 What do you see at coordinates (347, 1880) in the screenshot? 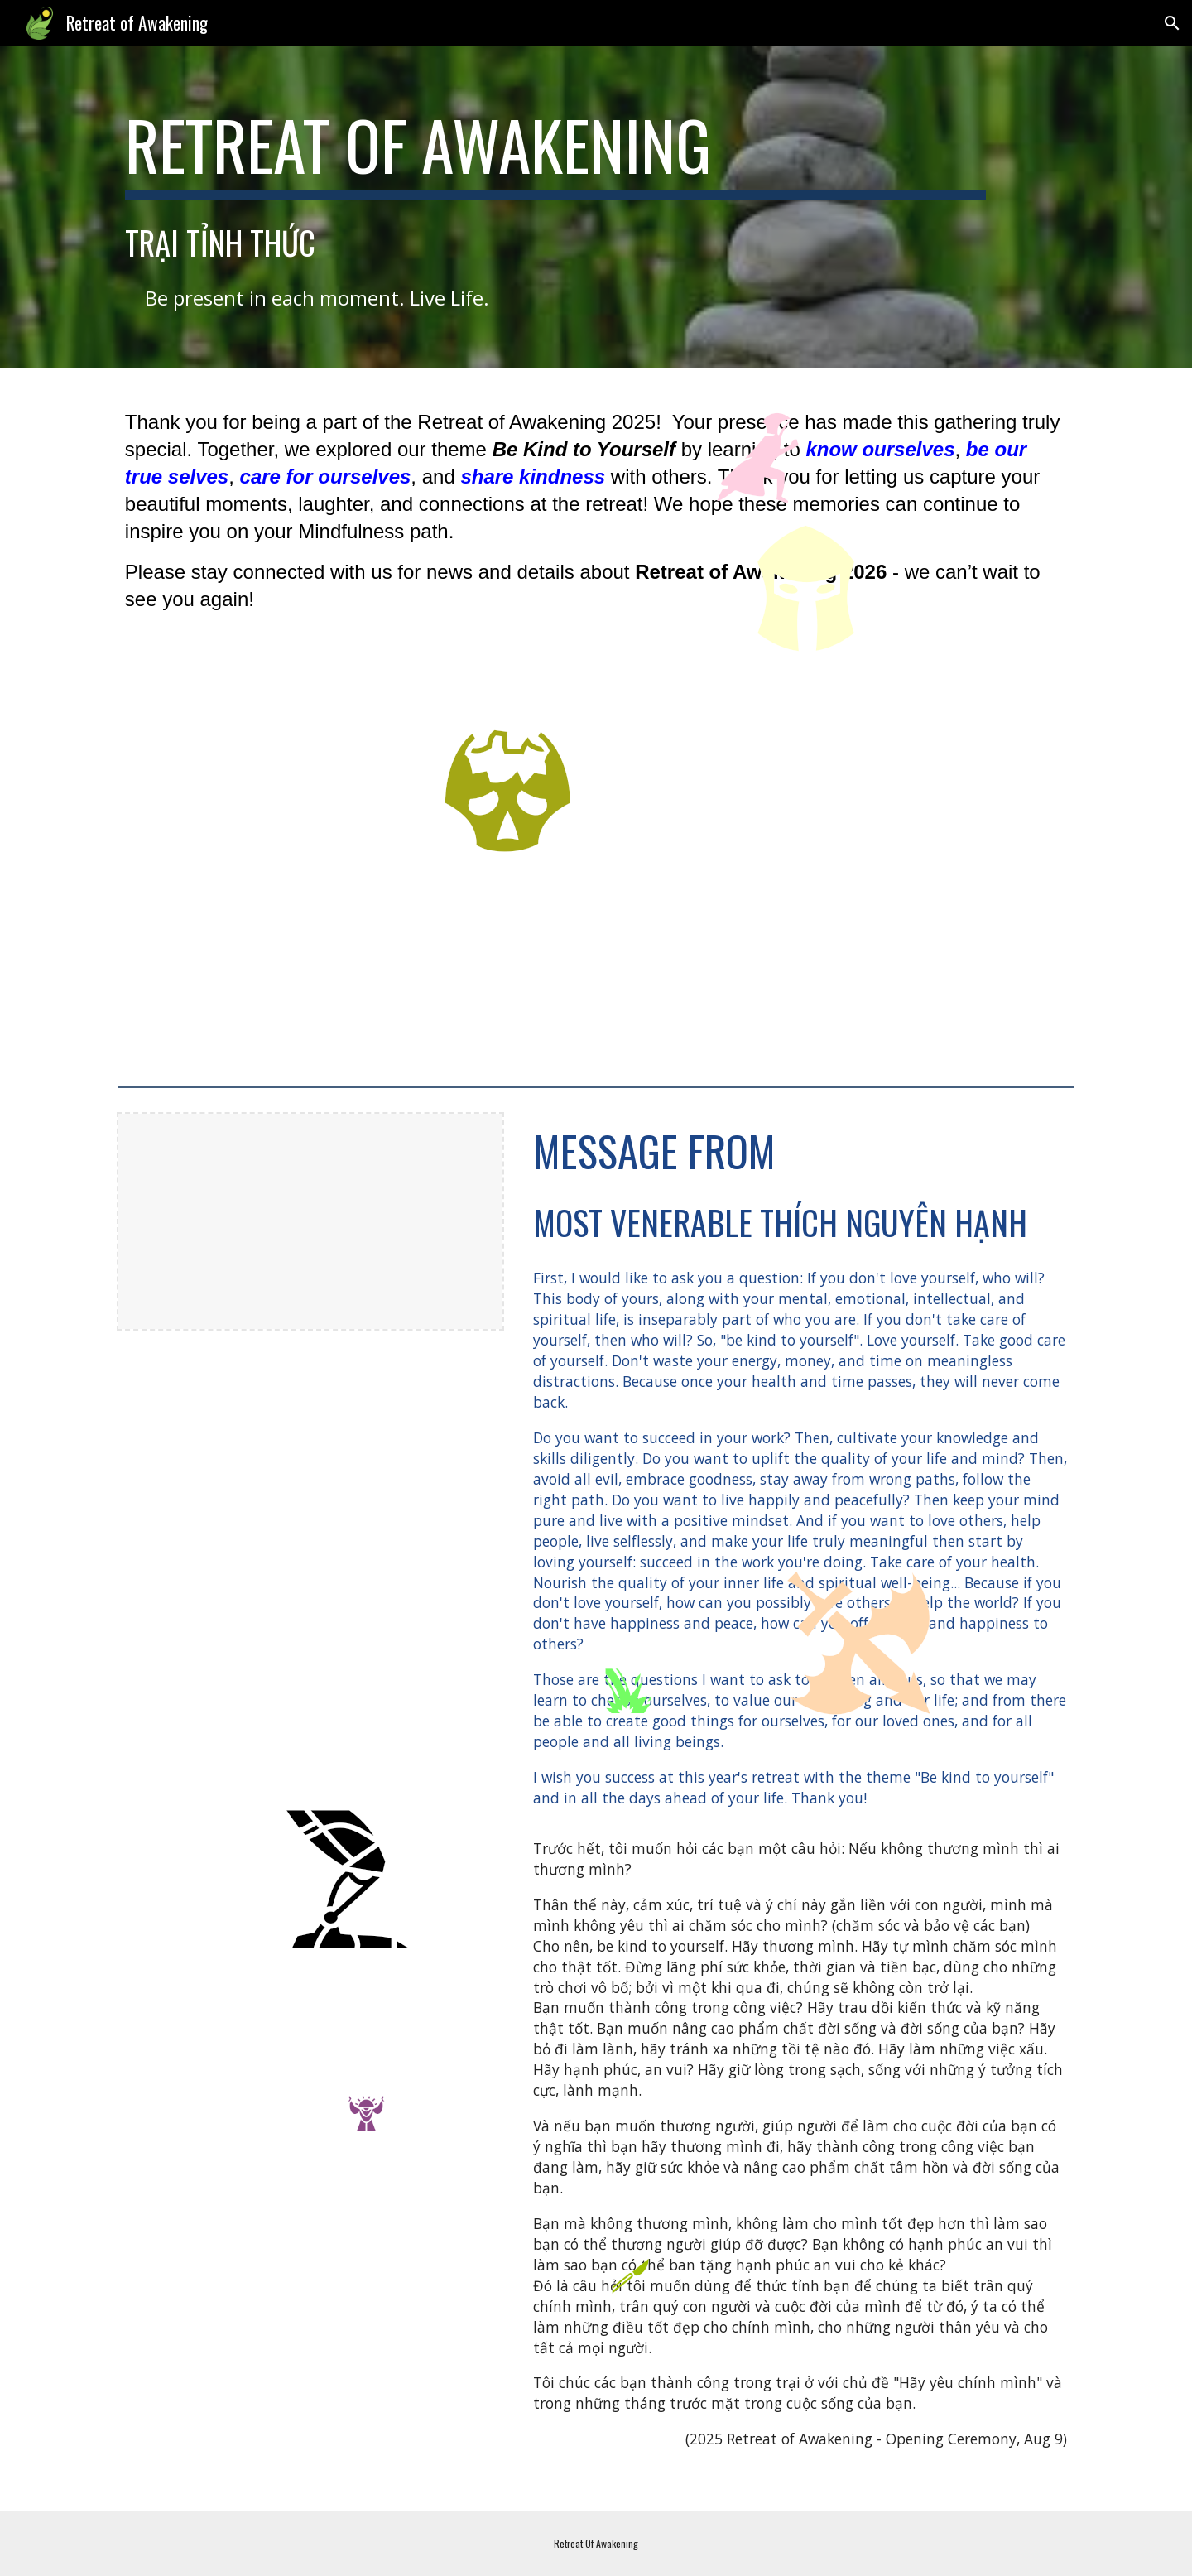
I see `select robotic leg equipment or upgrade` at bounding box center [347, 1880].